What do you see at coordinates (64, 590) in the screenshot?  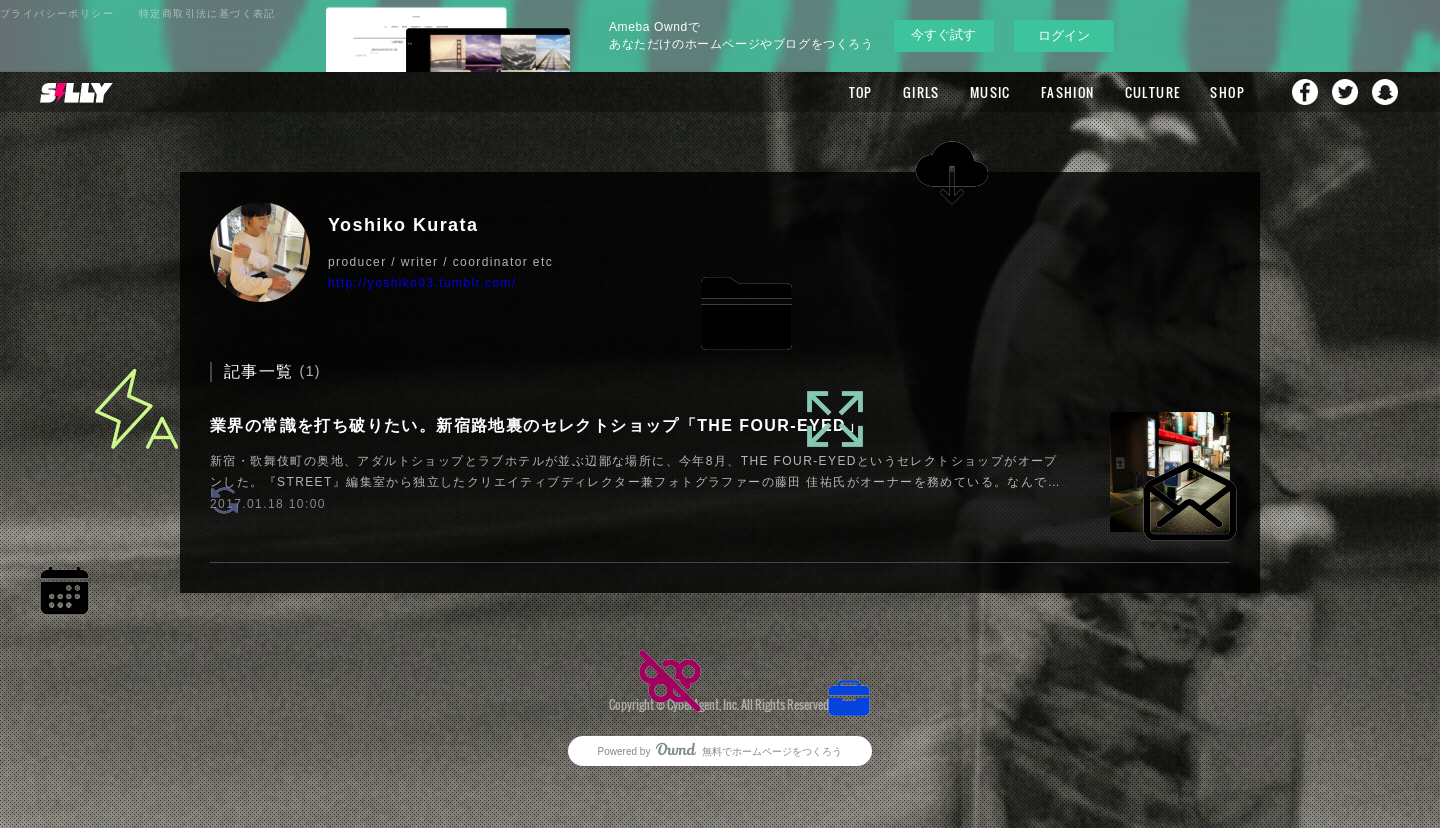 I see `view calendar or schedule` at bounding box center [64, 590].